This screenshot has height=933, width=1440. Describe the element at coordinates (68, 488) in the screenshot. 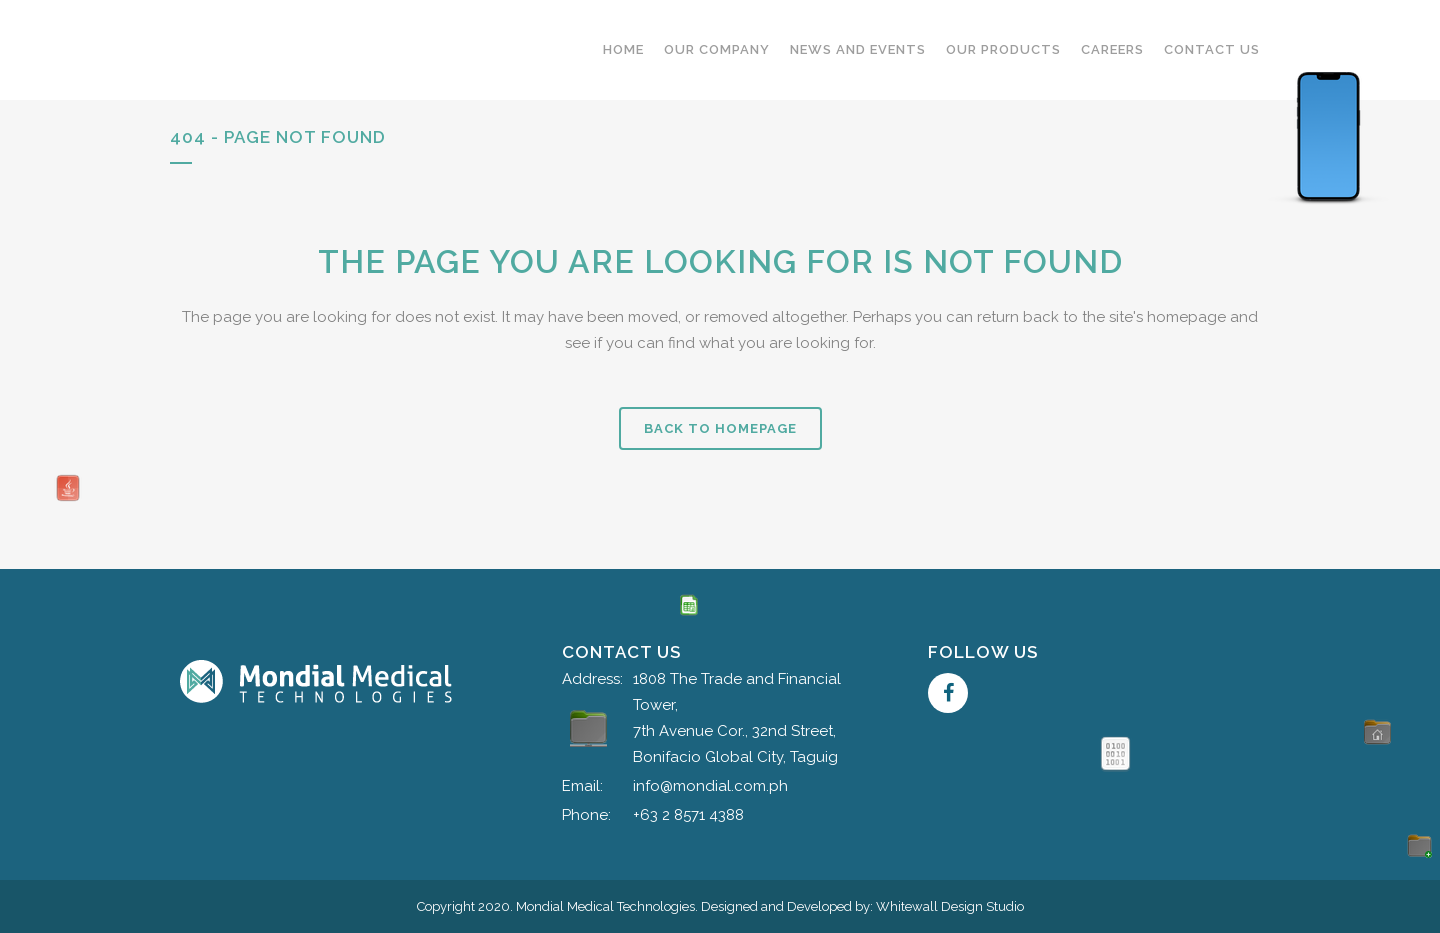

I see `indicates a java source code file` at that location.